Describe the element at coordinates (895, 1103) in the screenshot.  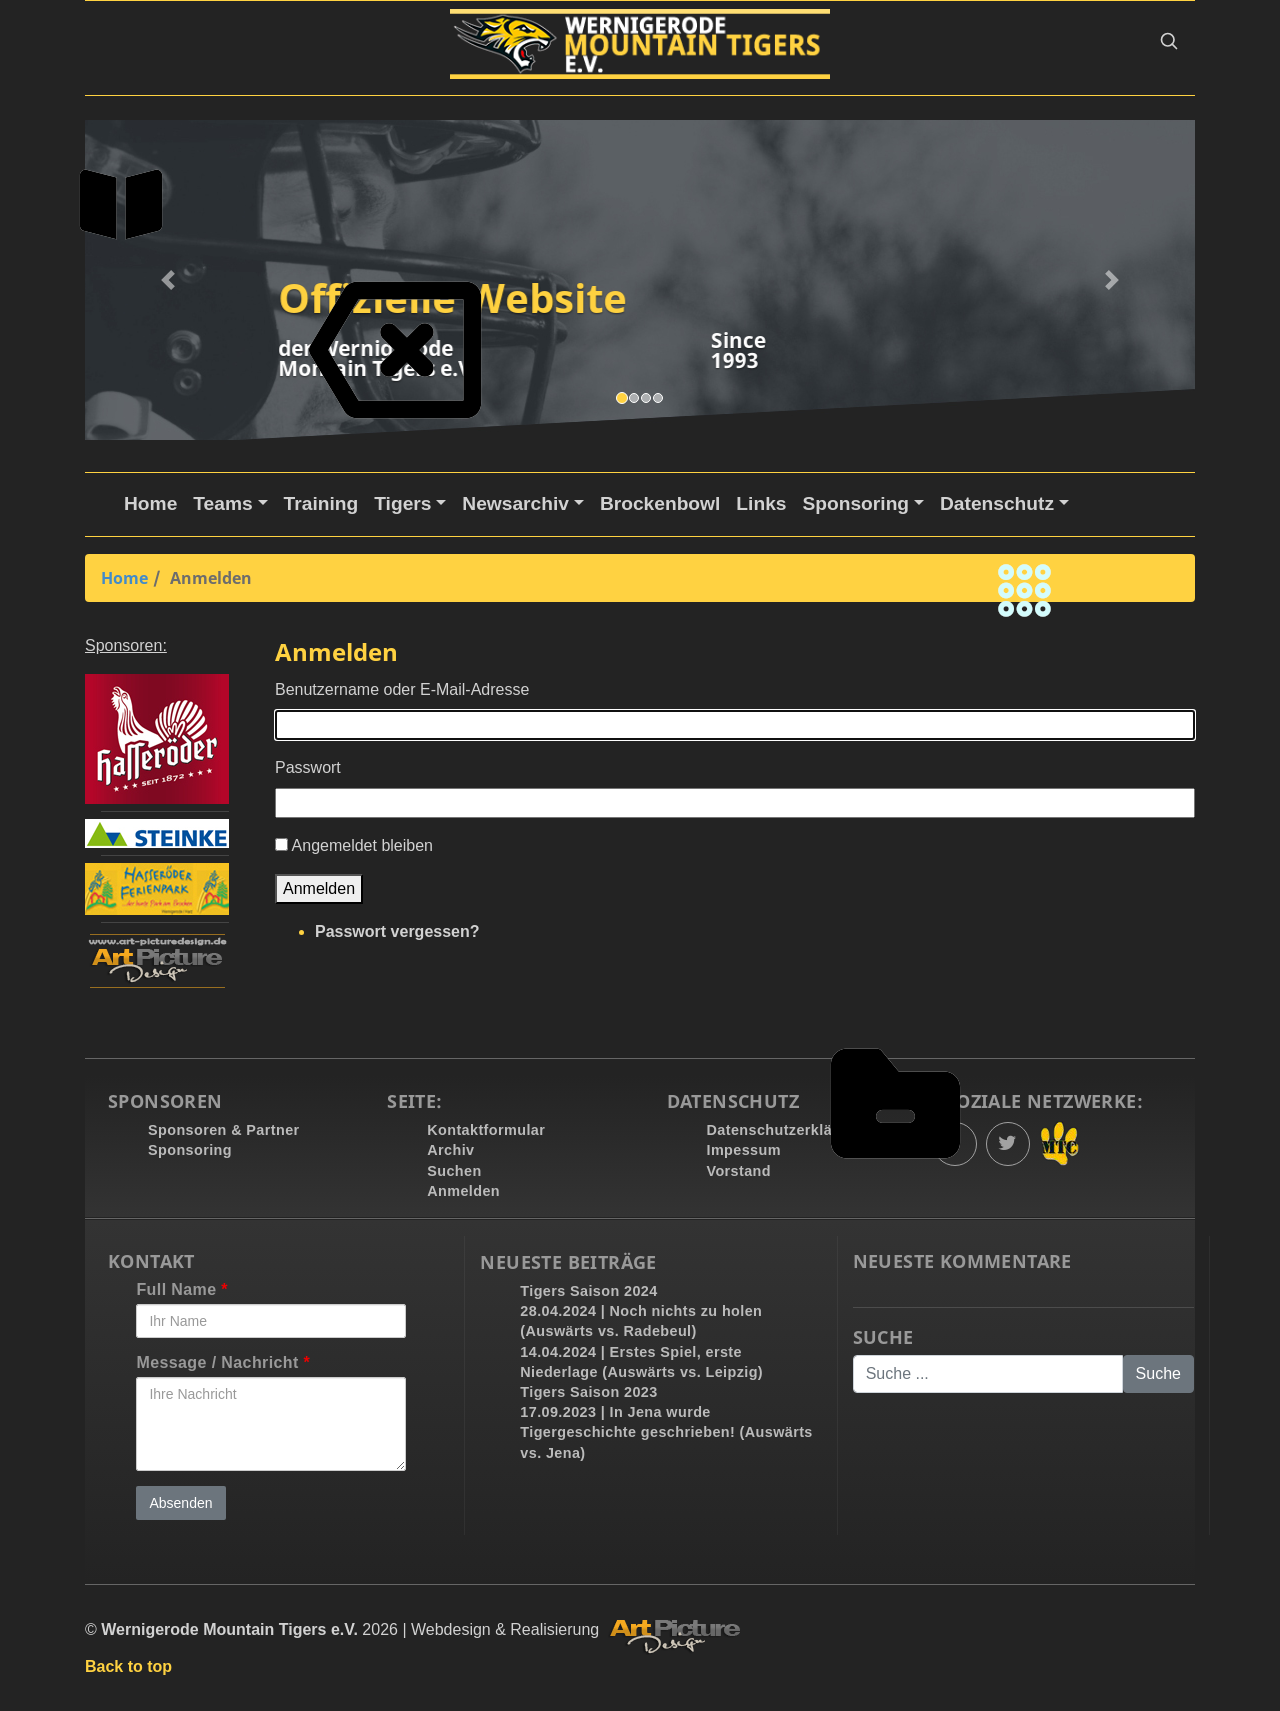
I see `remove a folder from your files` at that location.